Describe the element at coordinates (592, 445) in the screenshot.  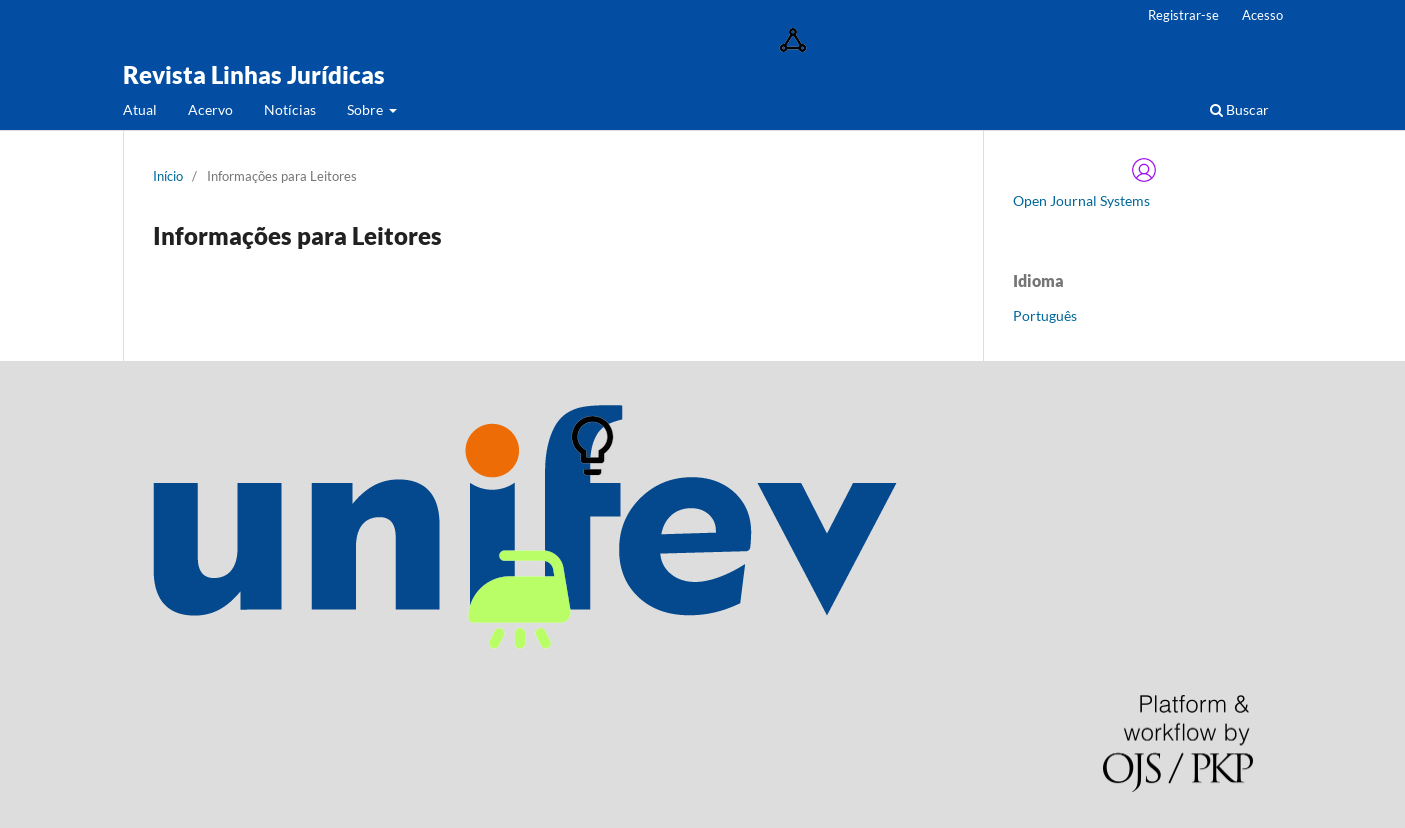
I see `view tips or suggestions` at that location.